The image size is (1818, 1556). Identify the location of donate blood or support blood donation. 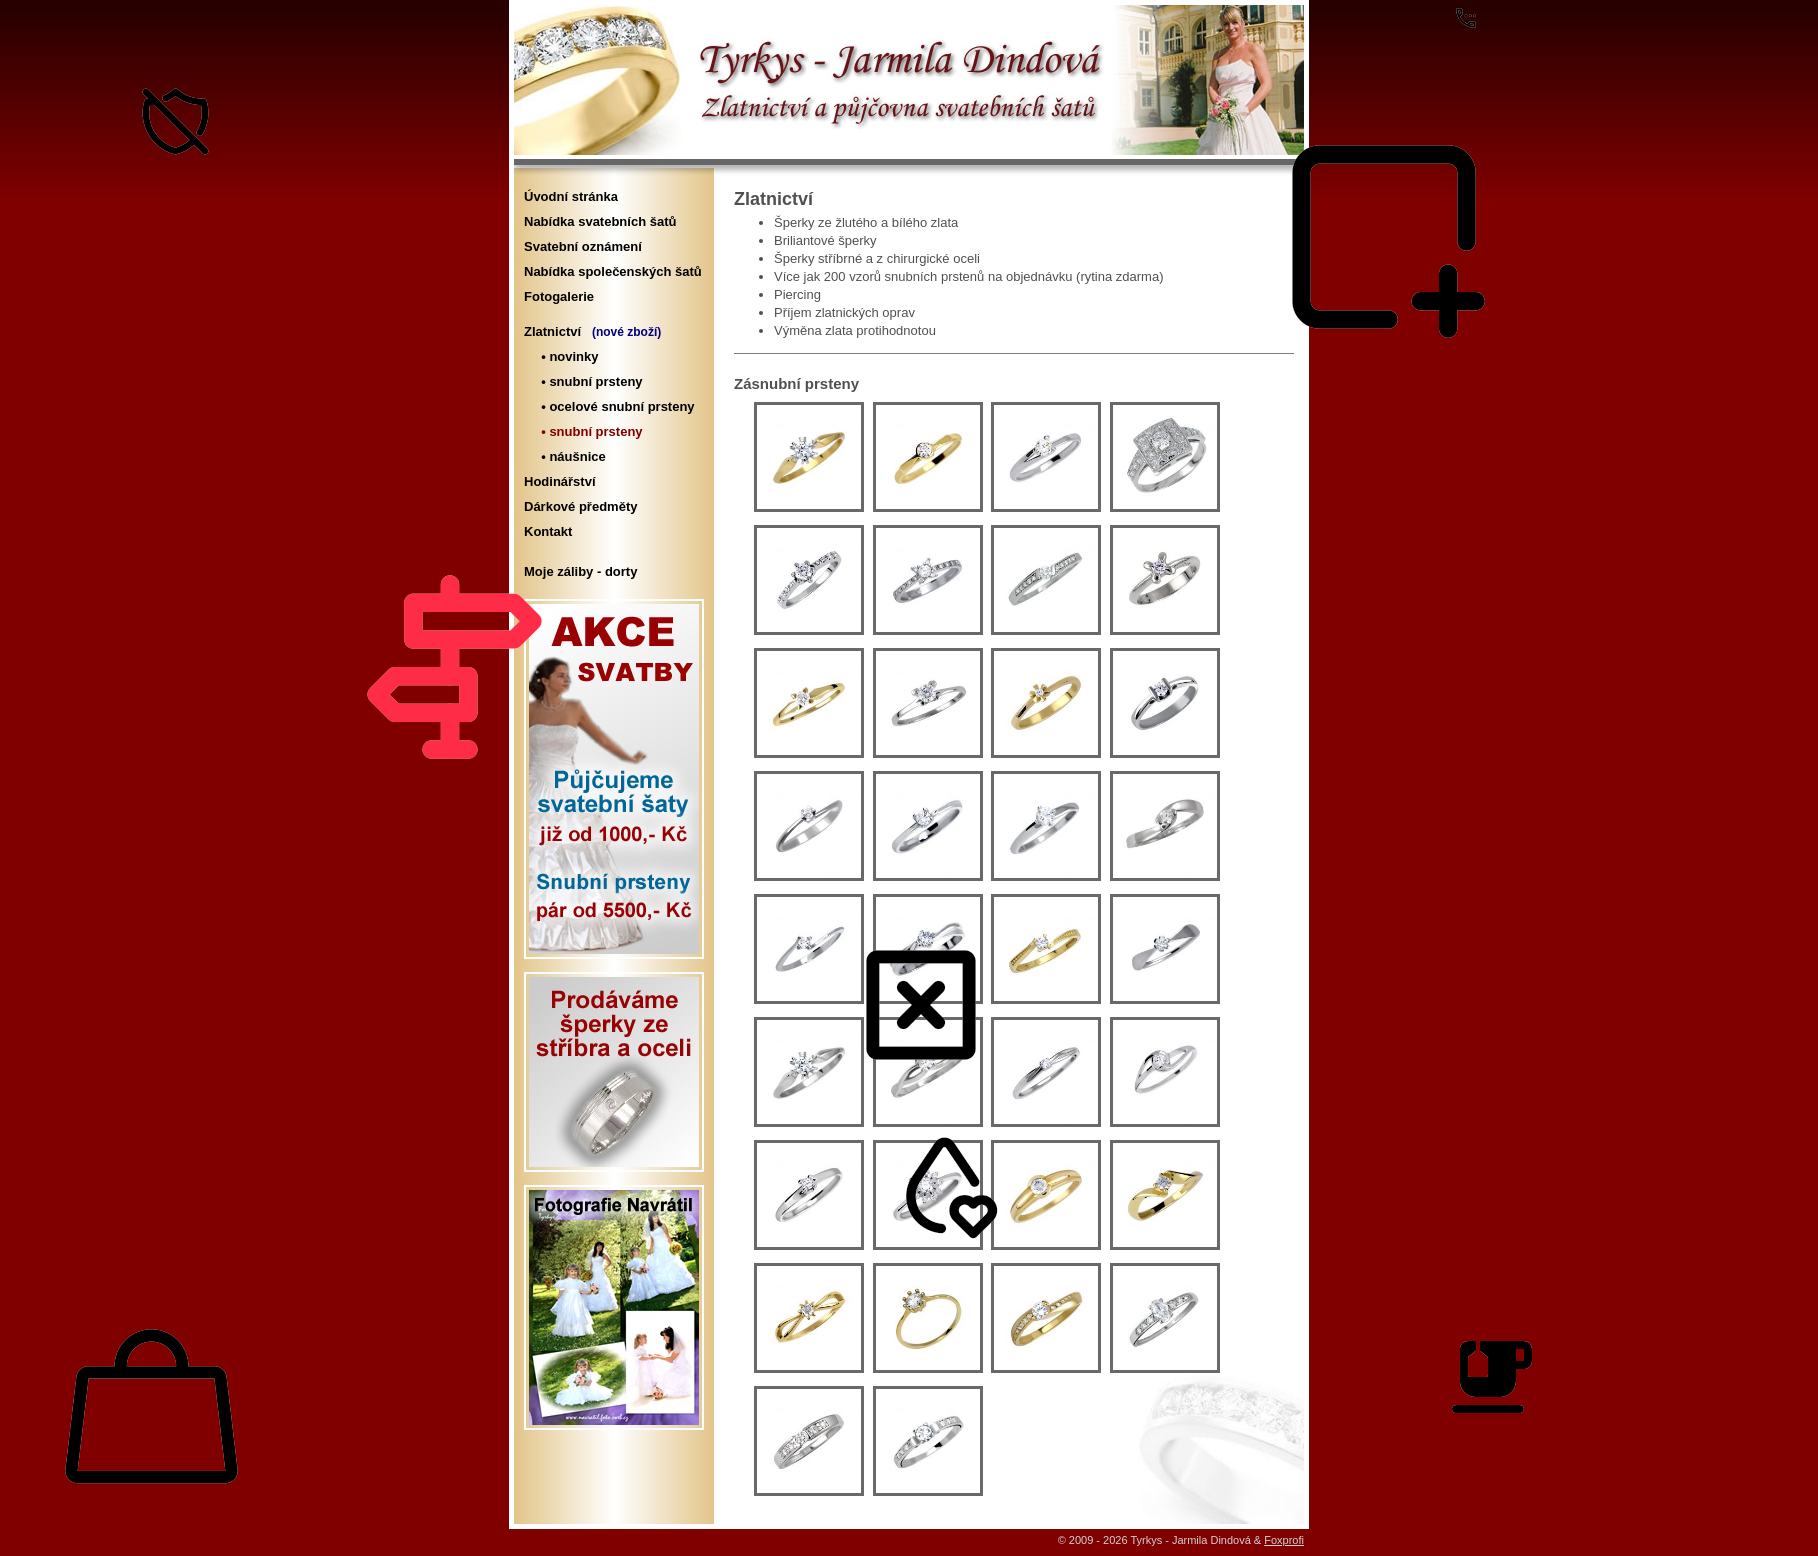
(944, 1185).